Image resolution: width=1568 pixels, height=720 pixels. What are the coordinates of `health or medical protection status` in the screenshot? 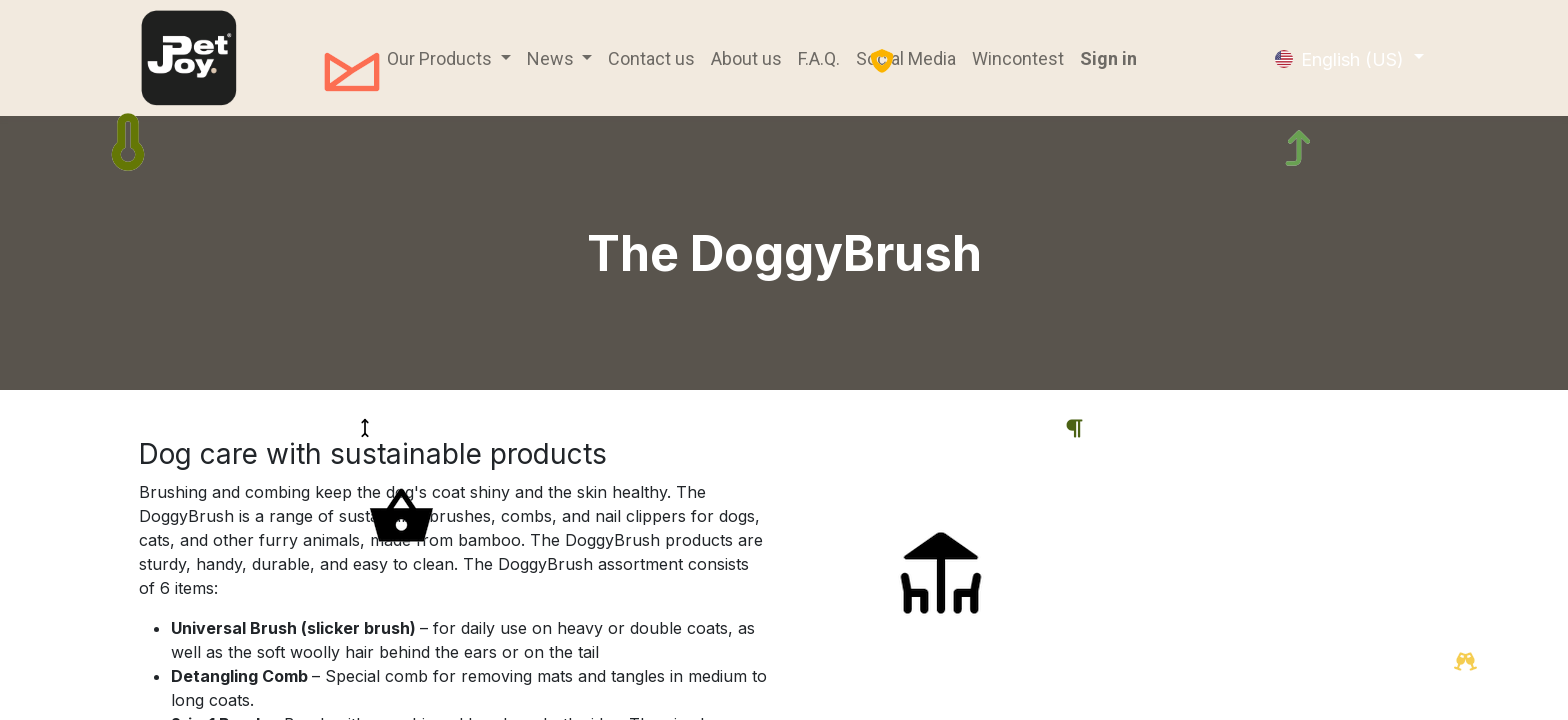 It's located at (882, 61).